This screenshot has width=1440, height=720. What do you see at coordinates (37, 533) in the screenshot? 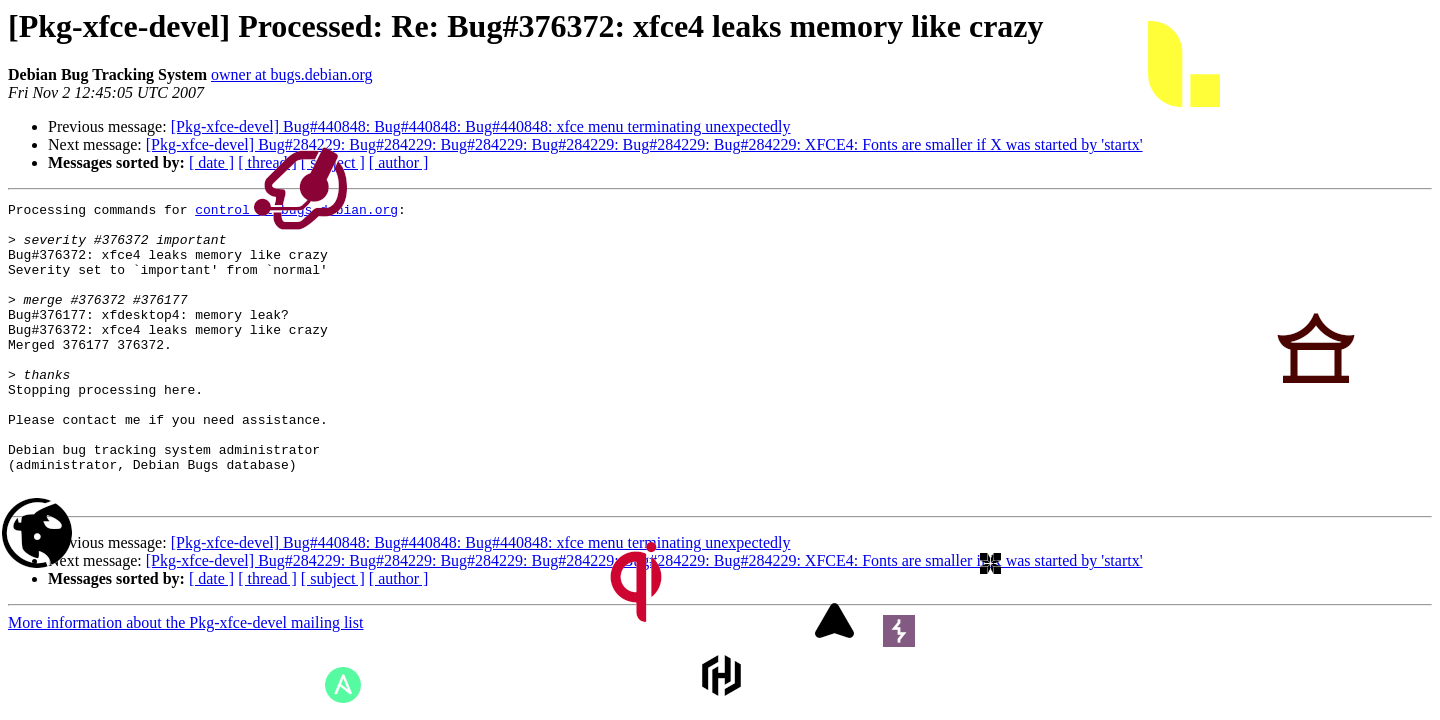
I see `yaak app logo` at bounding box center [37, 533].